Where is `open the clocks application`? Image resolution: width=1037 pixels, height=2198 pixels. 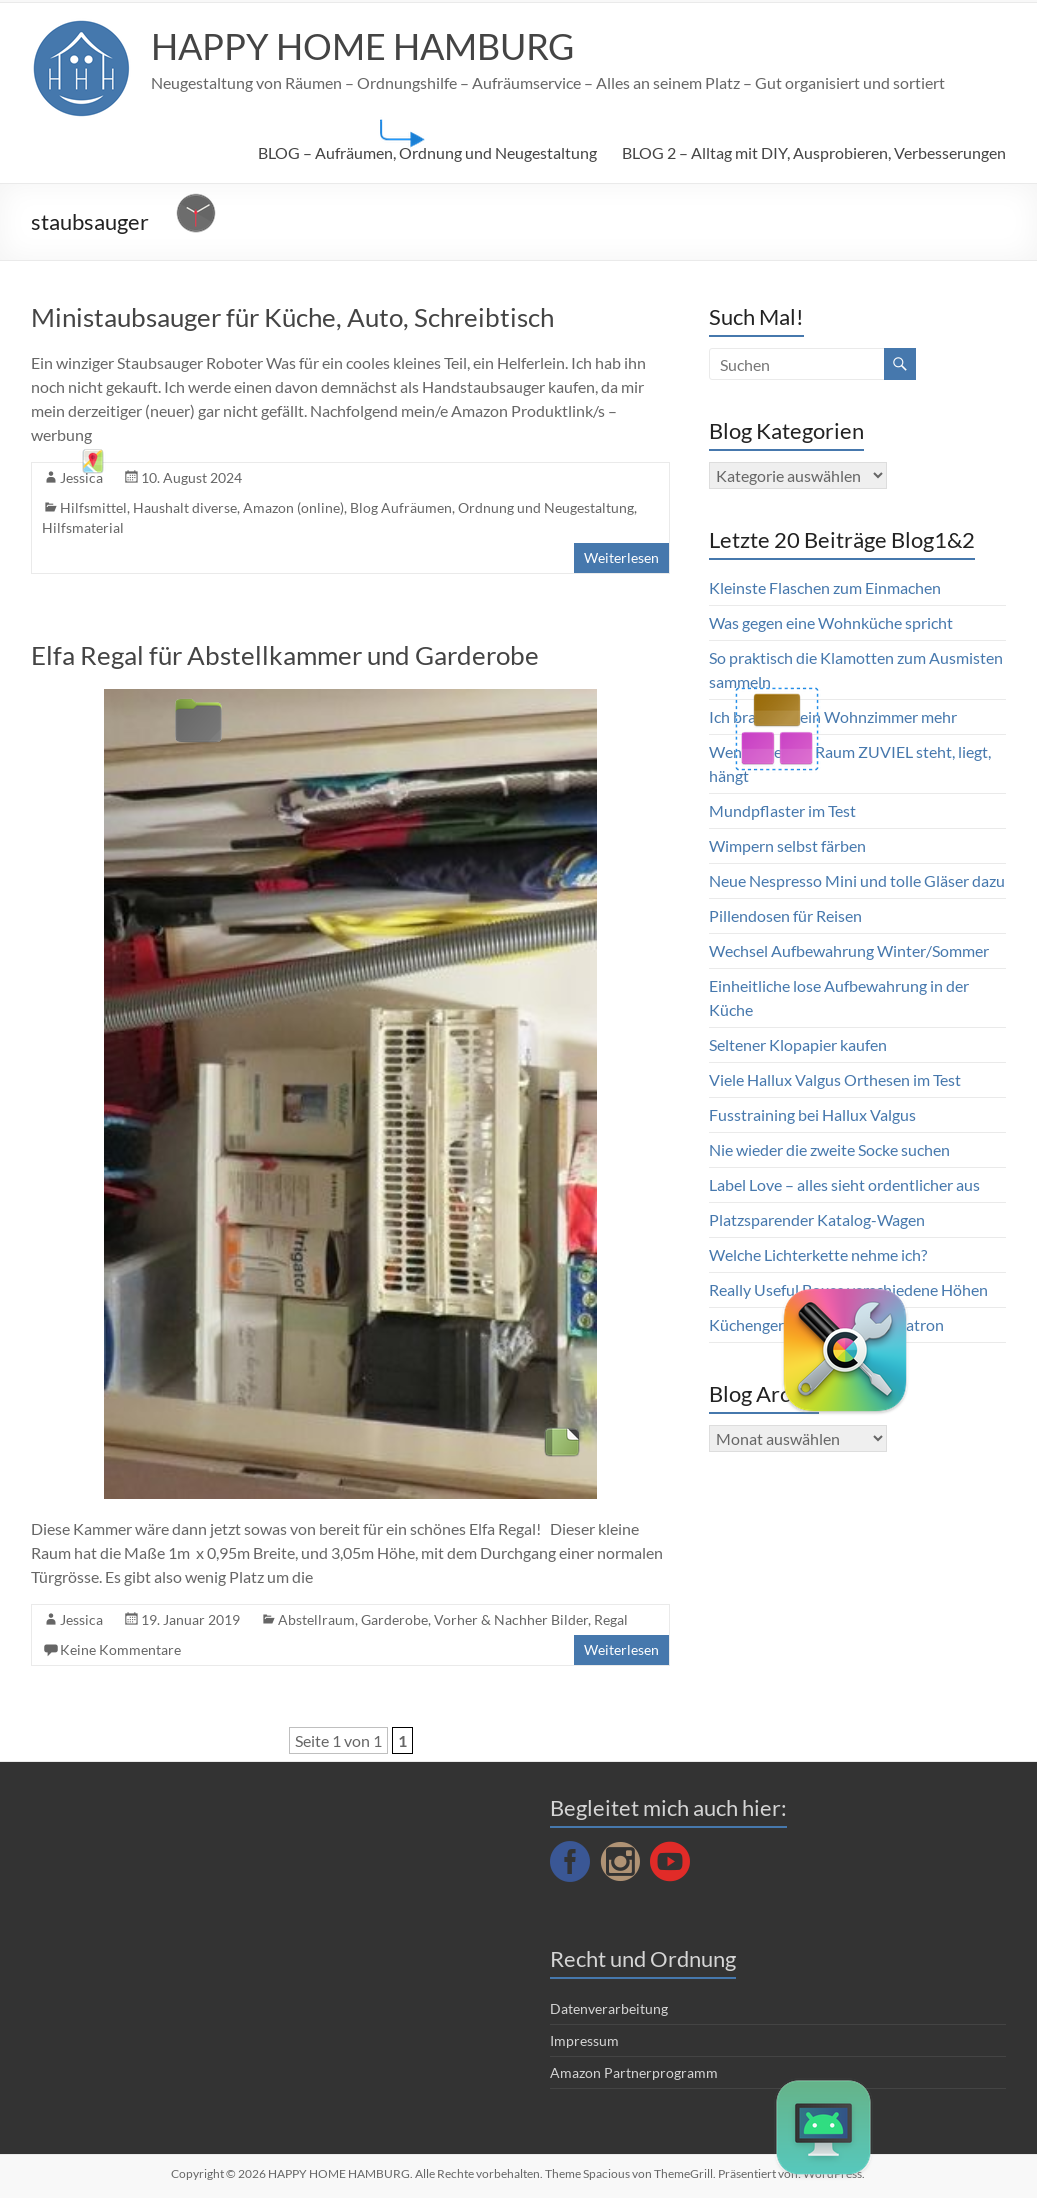 open the clocks application is located at coordinates (196, 213).